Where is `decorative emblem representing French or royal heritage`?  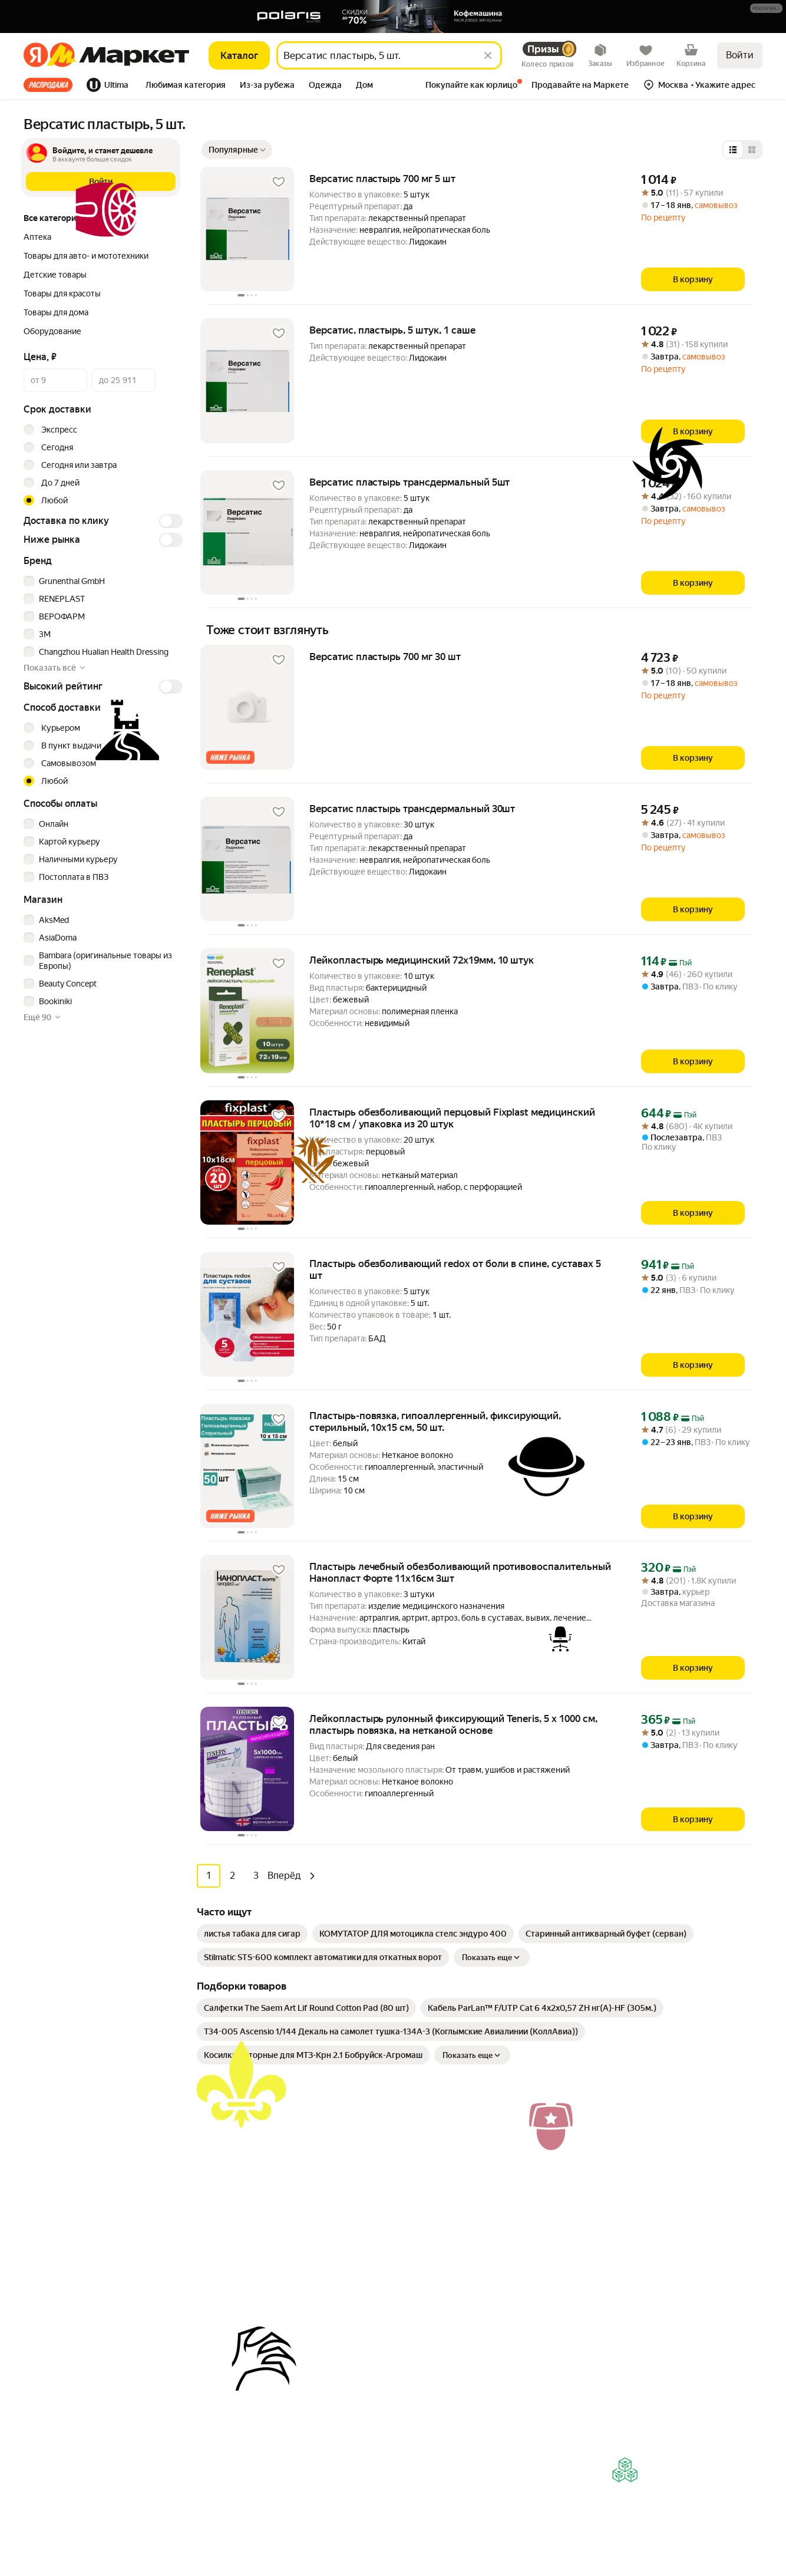
decorative emblem representing French or royal heritage is located at coordinates (241, 2084).